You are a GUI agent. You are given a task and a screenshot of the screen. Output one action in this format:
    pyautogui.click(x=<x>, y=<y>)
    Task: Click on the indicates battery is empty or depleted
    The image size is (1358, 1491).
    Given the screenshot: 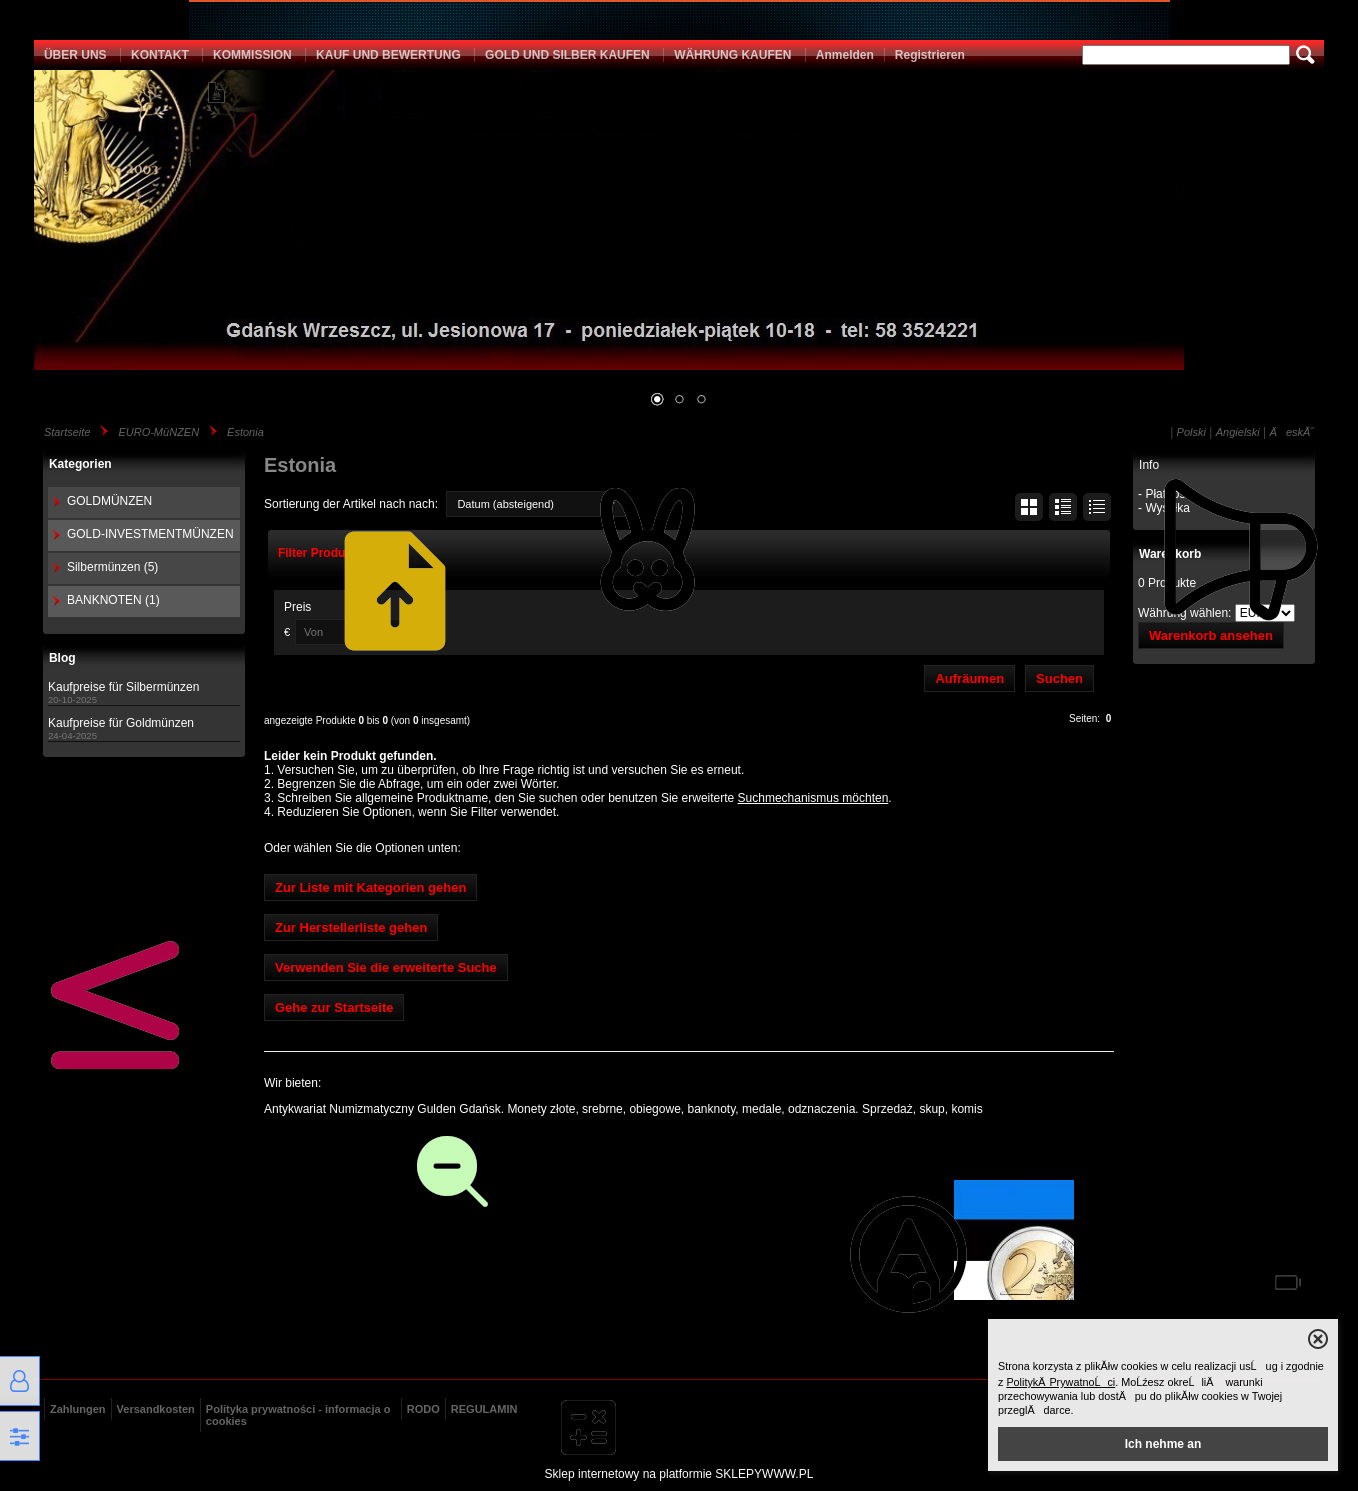 What is the action you would take?
    pyautogui.click(x=1287, y=1282)
    